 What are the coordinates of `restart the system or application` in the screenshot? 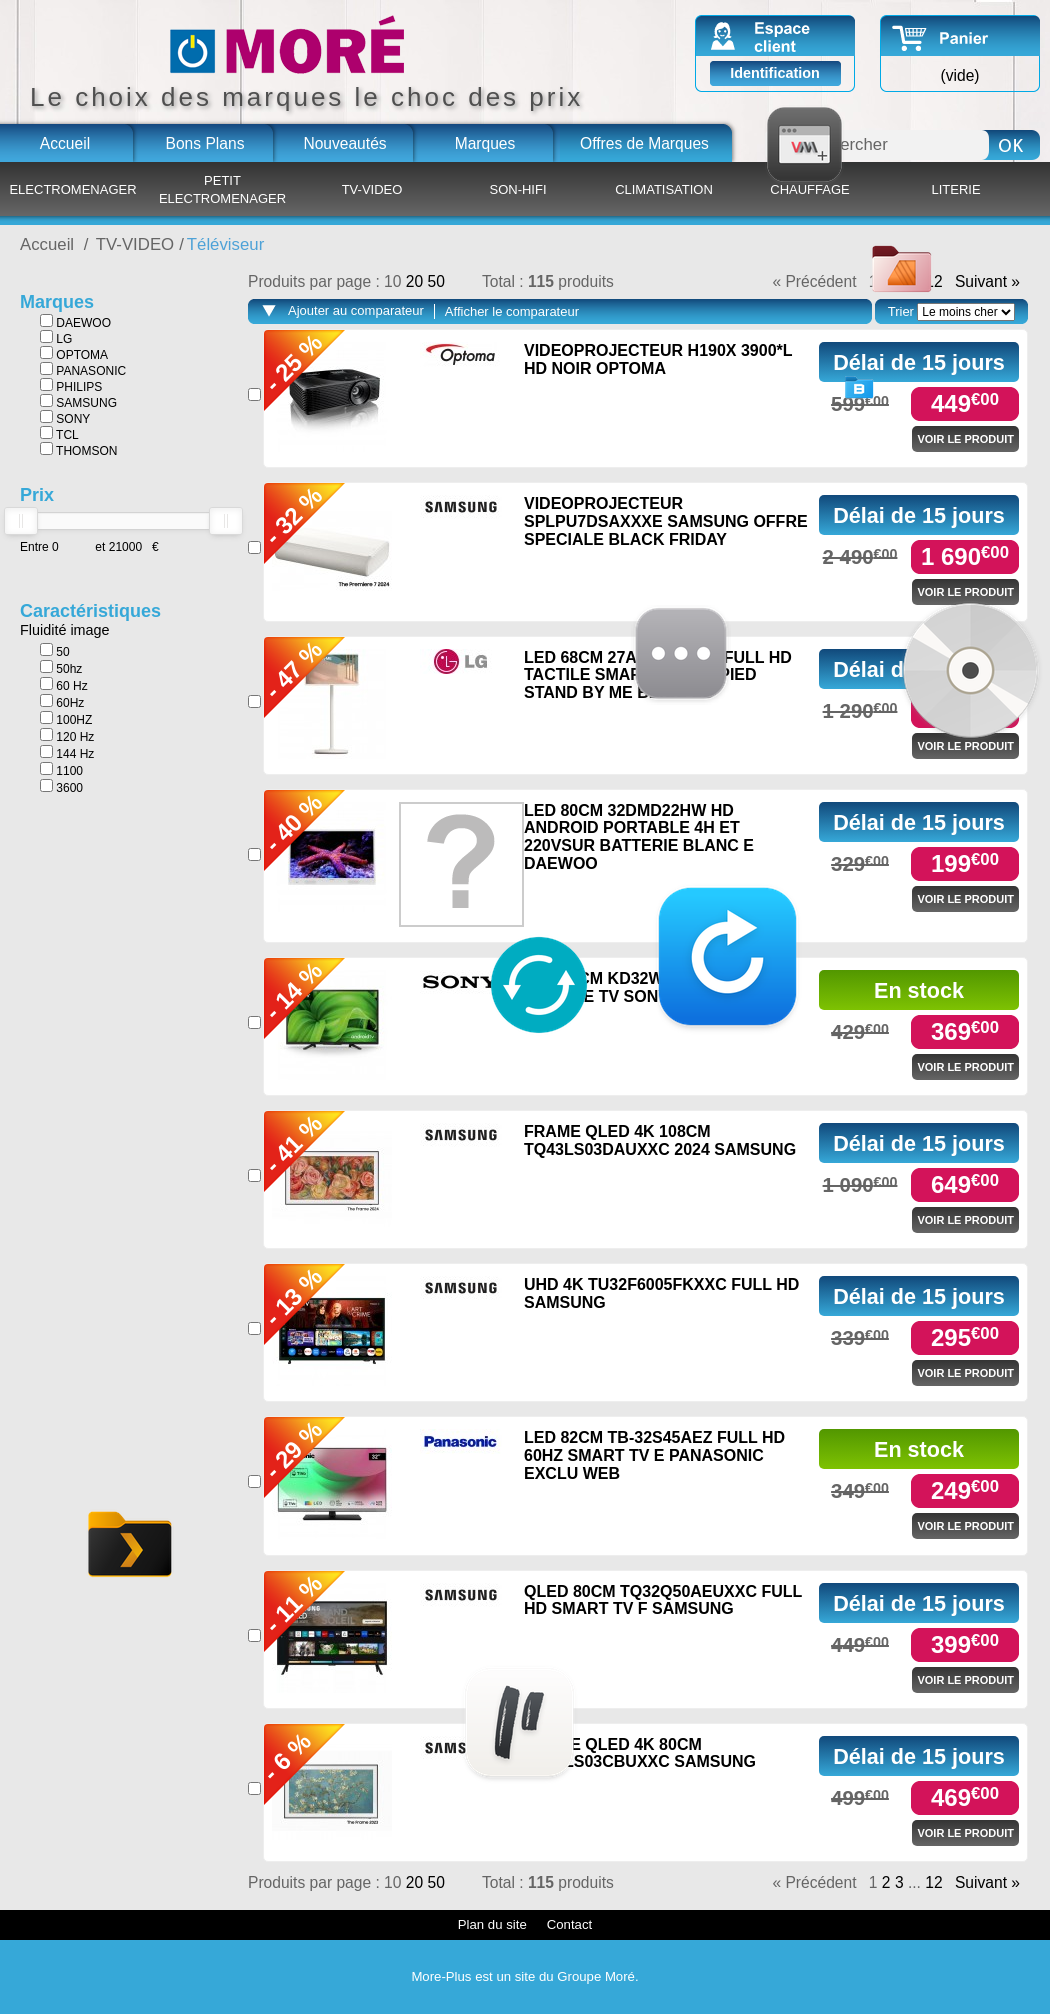 It's located at (727, 956).